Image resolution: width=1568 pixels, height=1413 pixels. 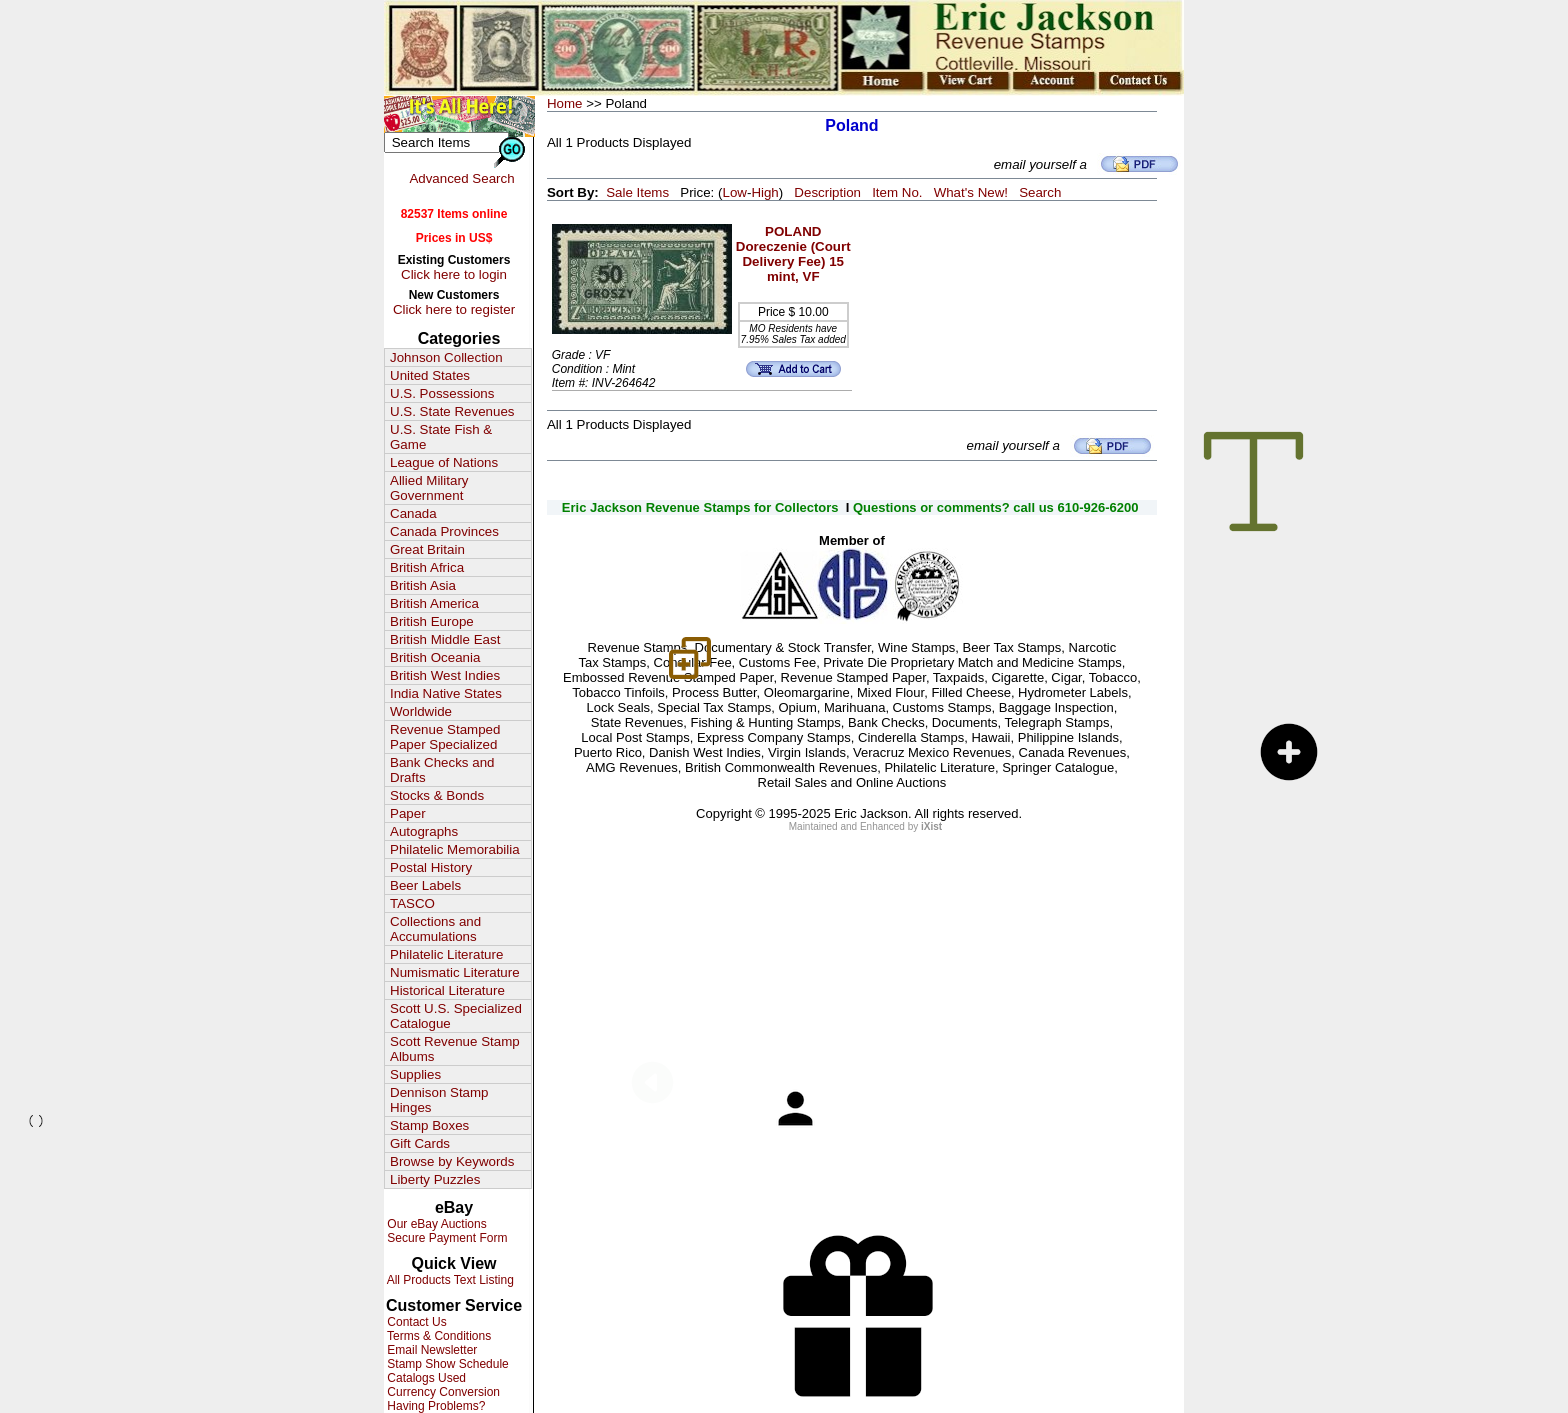 What do you see at coordinates (858, 1316) in the screenshot?
I see `access gifts or rewards` at bounding box center [858, 1316].